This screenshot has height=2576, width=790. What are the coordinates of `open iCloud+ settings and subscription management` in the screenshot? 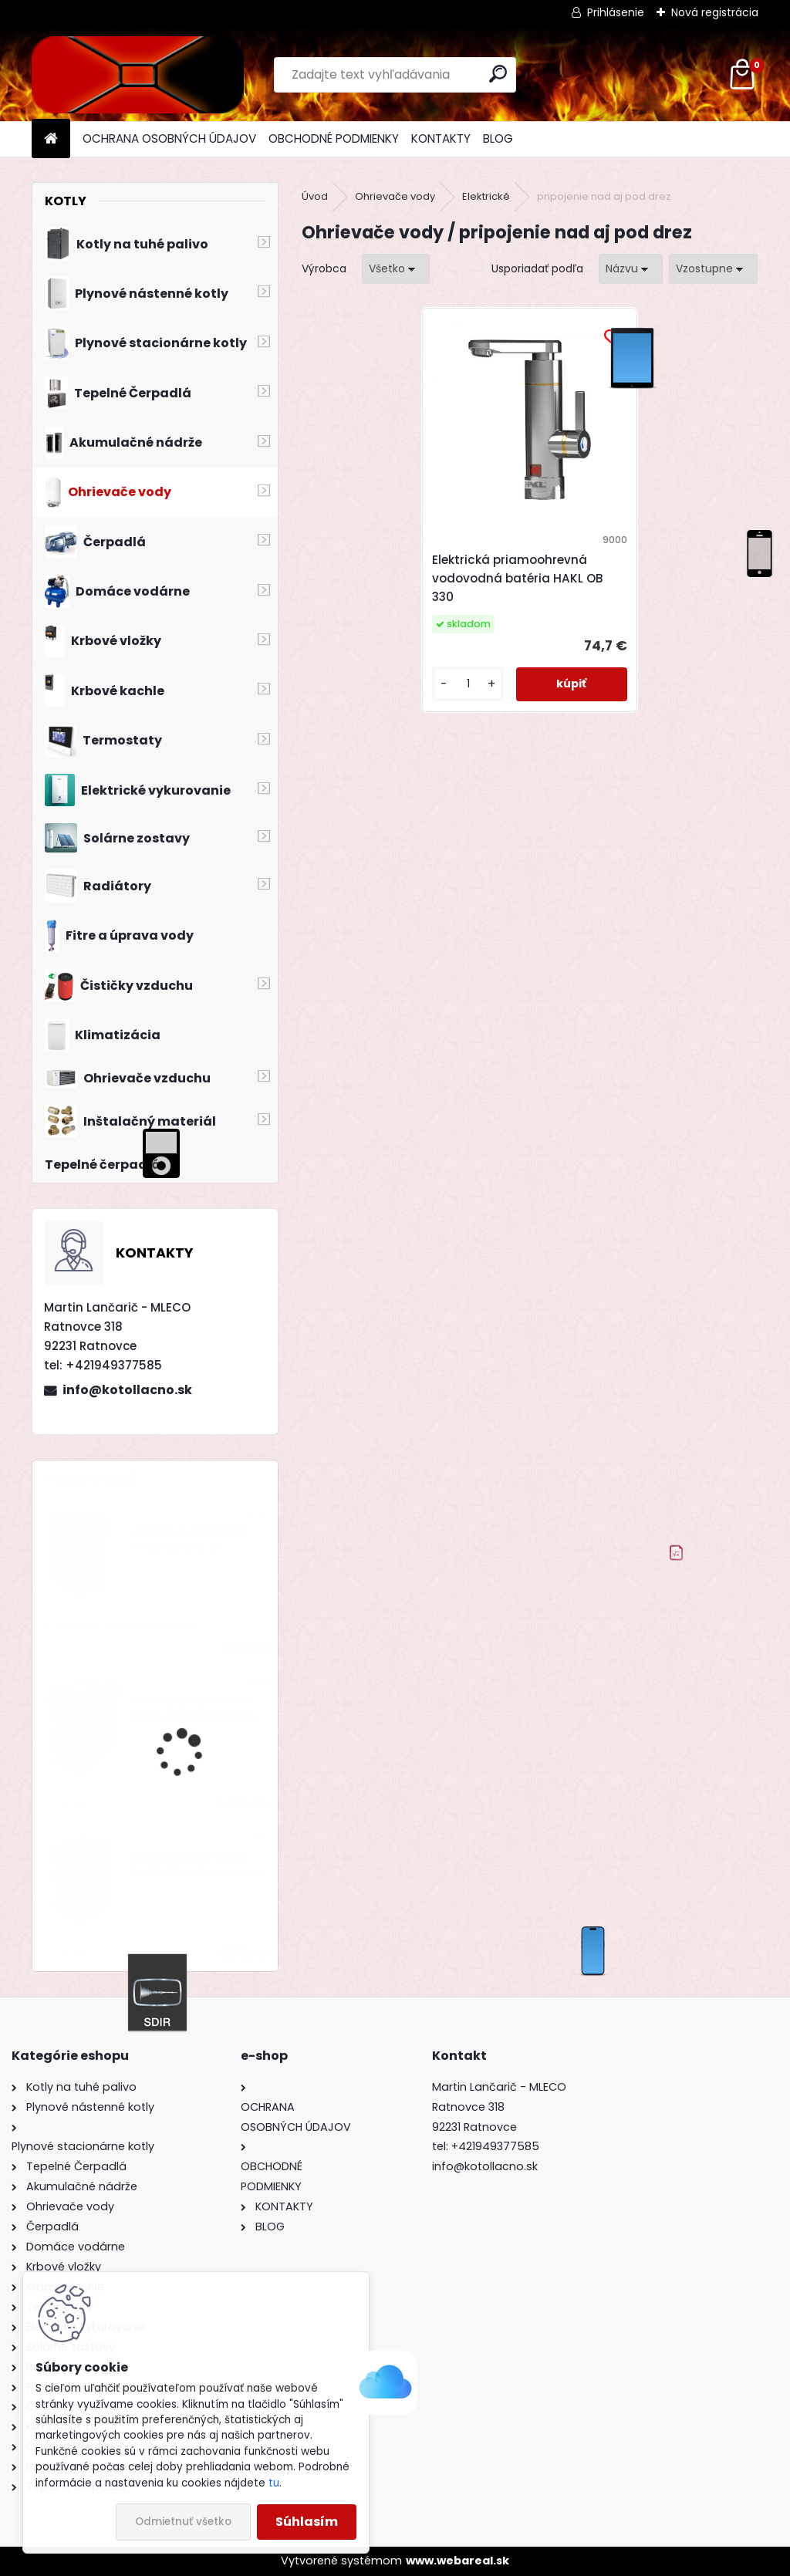 It's located at (385, 2382).